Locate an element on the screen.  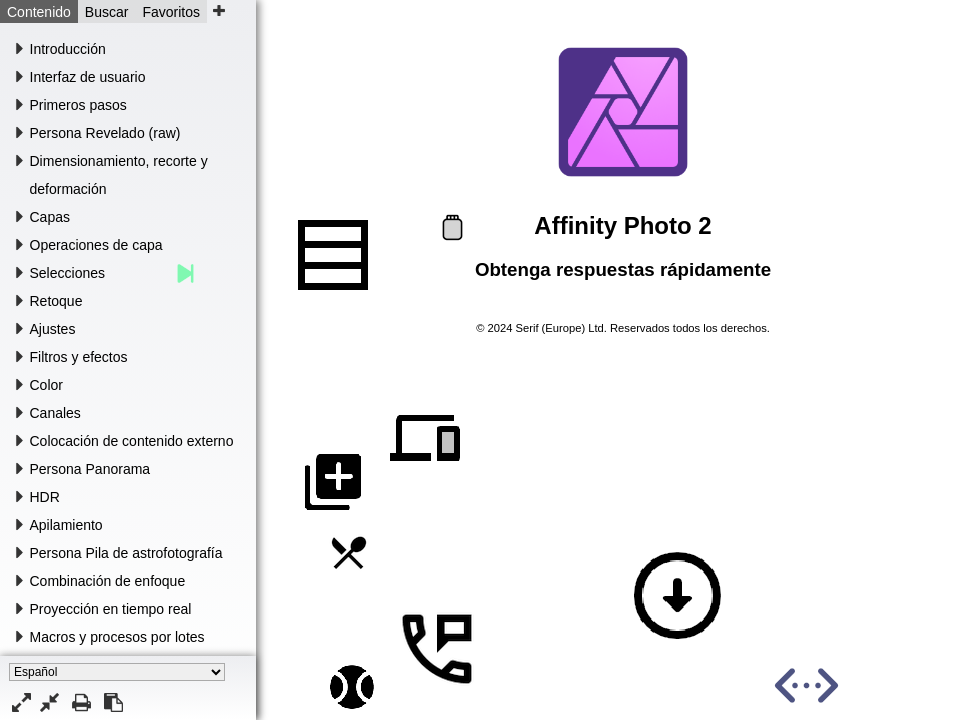
connect your phone to another device is located at coordinates (425, 438).